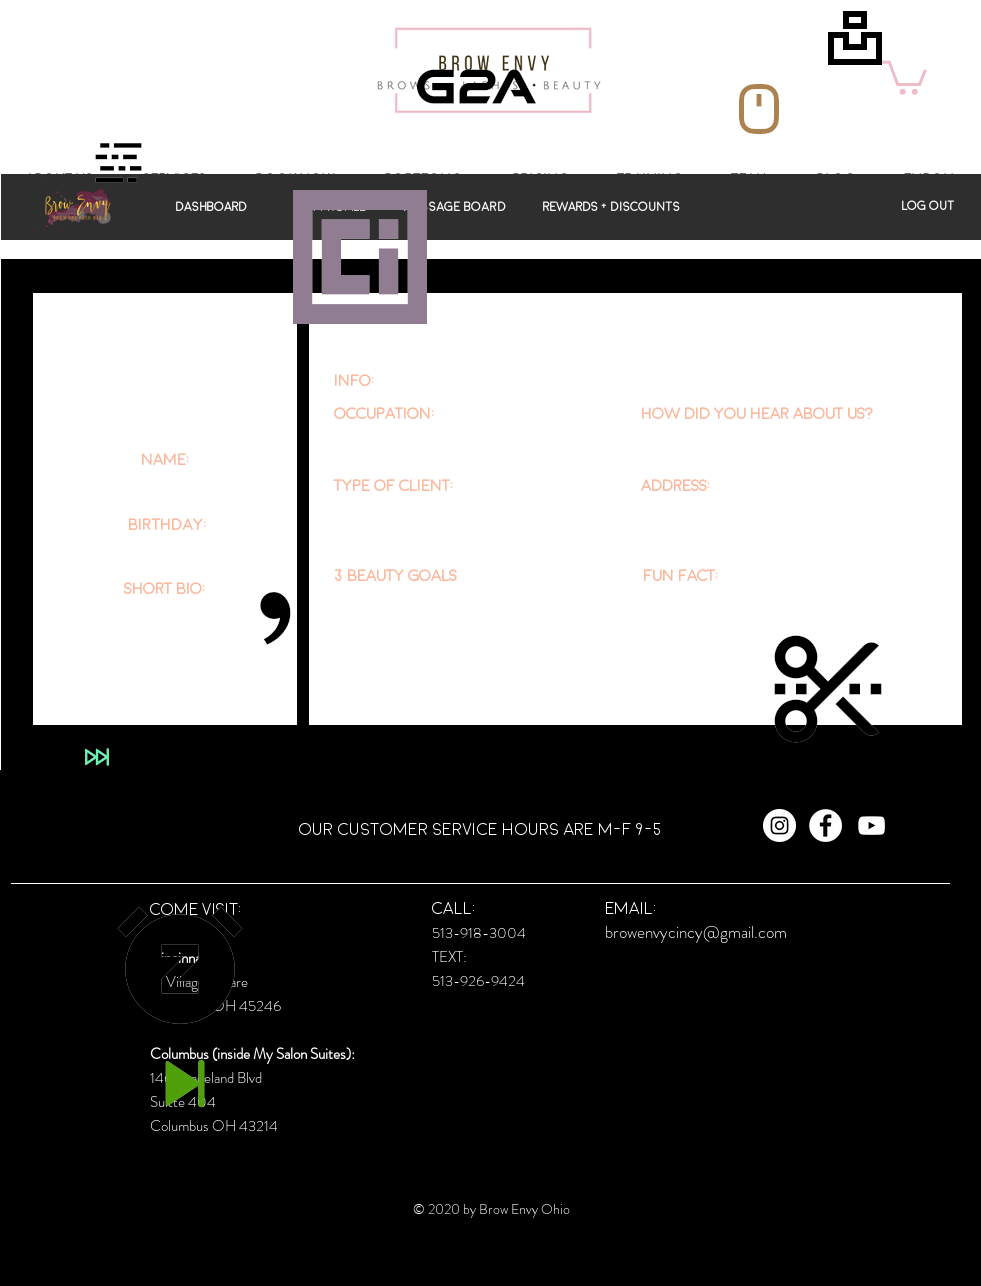 The image size is (981, 1286). What do you see at coordinates (180, 963) in the screenshot?
I see `snooze an active alarm` at bounding box center [180, 963].